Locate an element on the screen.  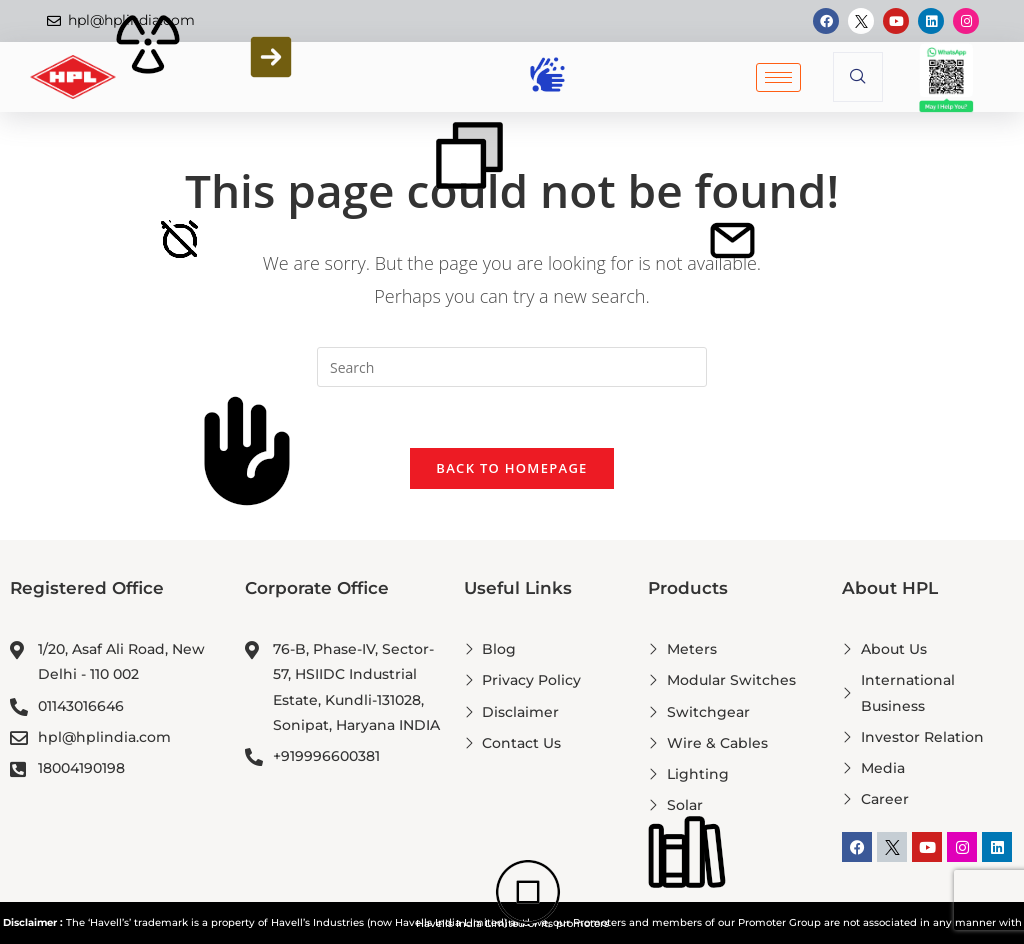
copy to clipboard is located at coordinates (469, 155).